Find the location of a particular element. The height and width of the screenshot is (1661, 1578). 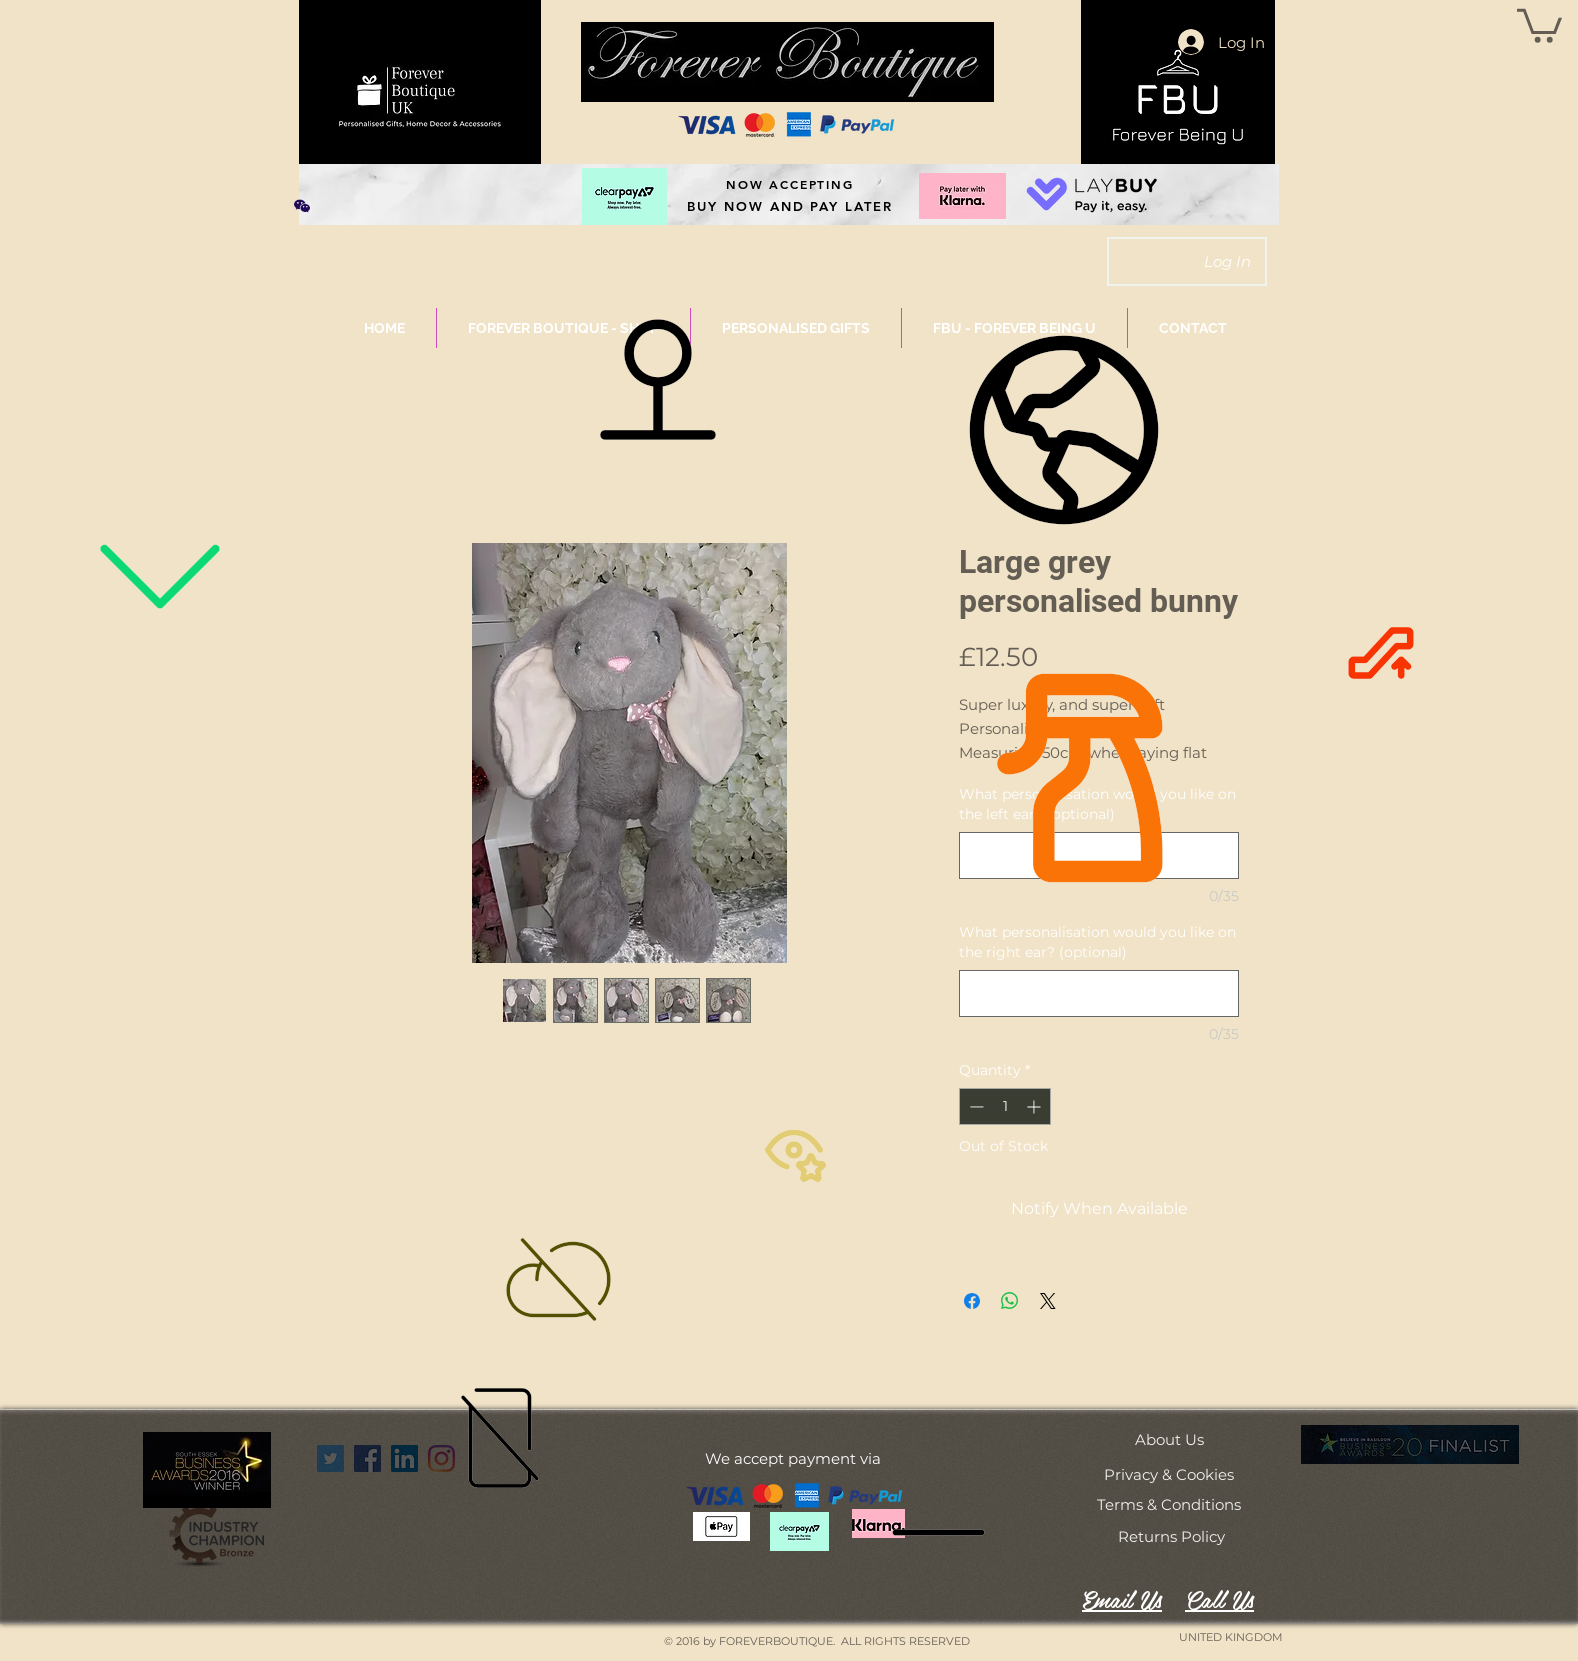

access cleaning or housekeeping tools is located at coordinates (1087, 778).